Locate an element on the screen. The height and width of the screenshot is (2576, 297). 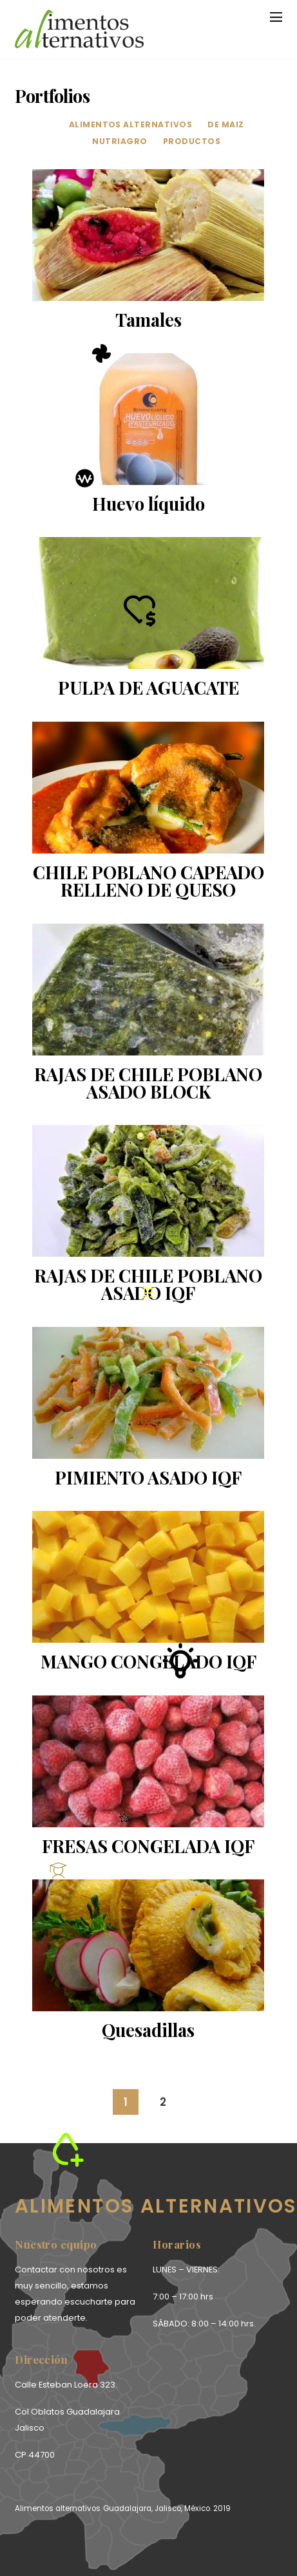
remove an item from your cart is located at coordinates (148, 1292).